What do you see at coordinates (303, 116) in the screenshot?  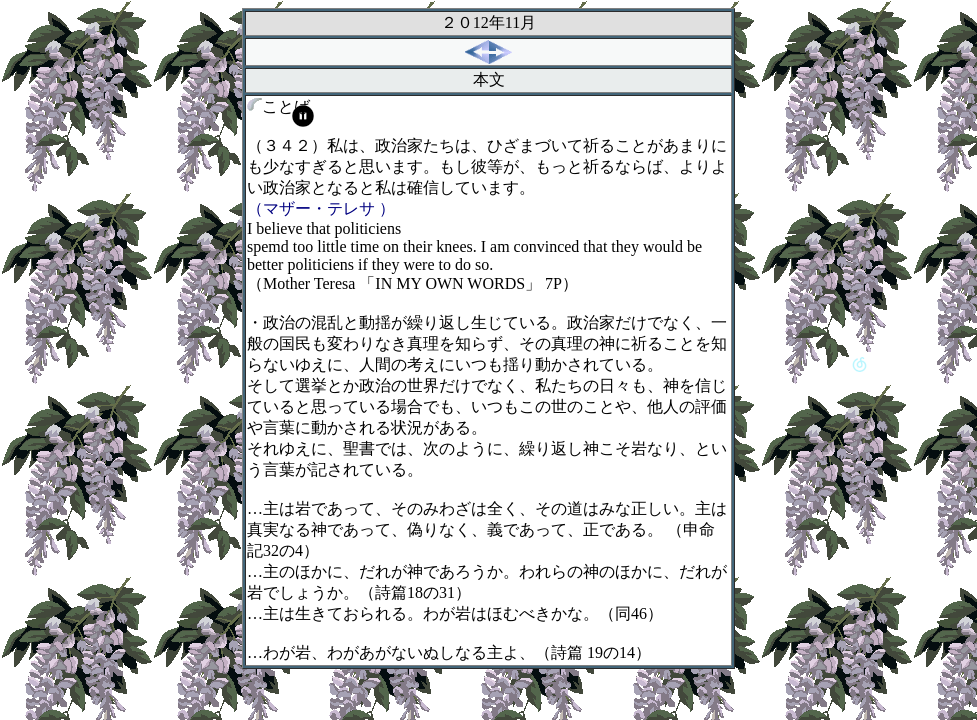 I see `pause media playback` at bounding box center [303, 116].